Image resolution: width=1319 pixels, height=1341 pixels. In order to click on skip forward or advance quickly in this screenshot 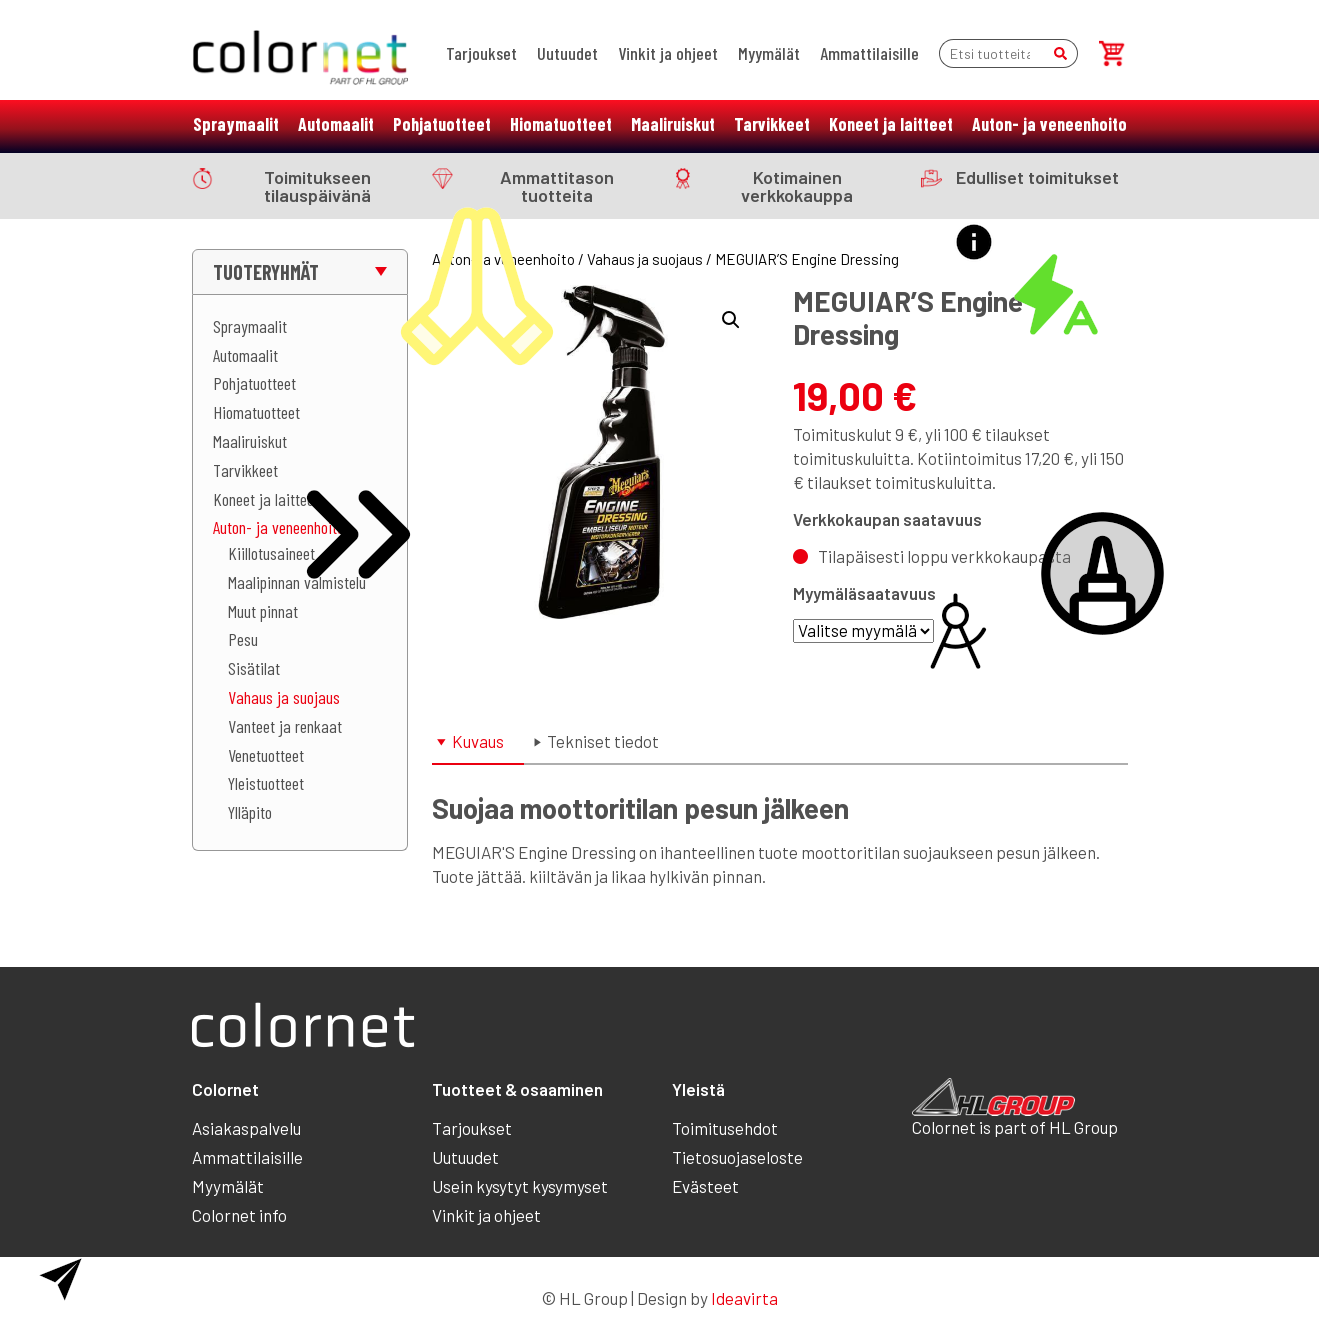, I will do `click(358, 534)`.